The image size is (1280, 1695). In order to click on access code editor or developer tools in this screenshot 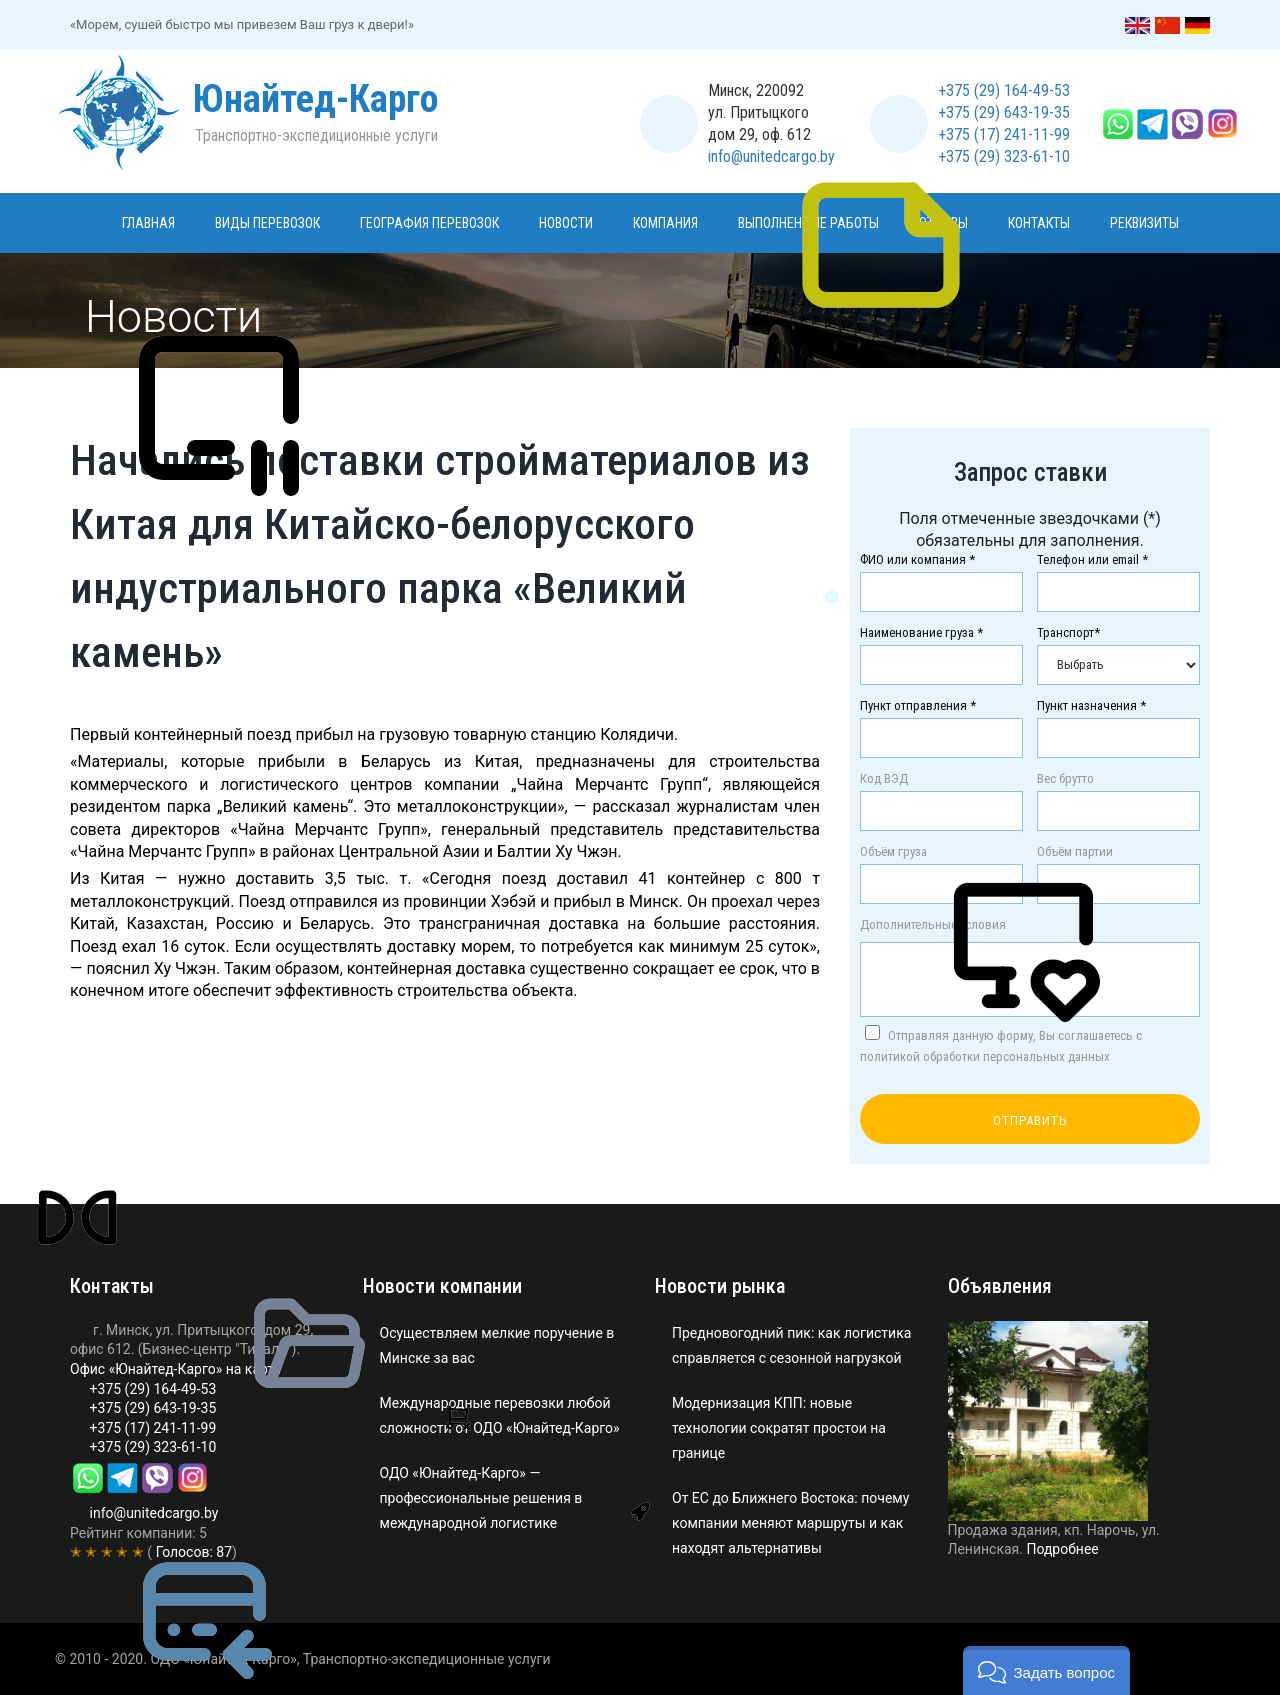, I will do `click(832, 597)`.